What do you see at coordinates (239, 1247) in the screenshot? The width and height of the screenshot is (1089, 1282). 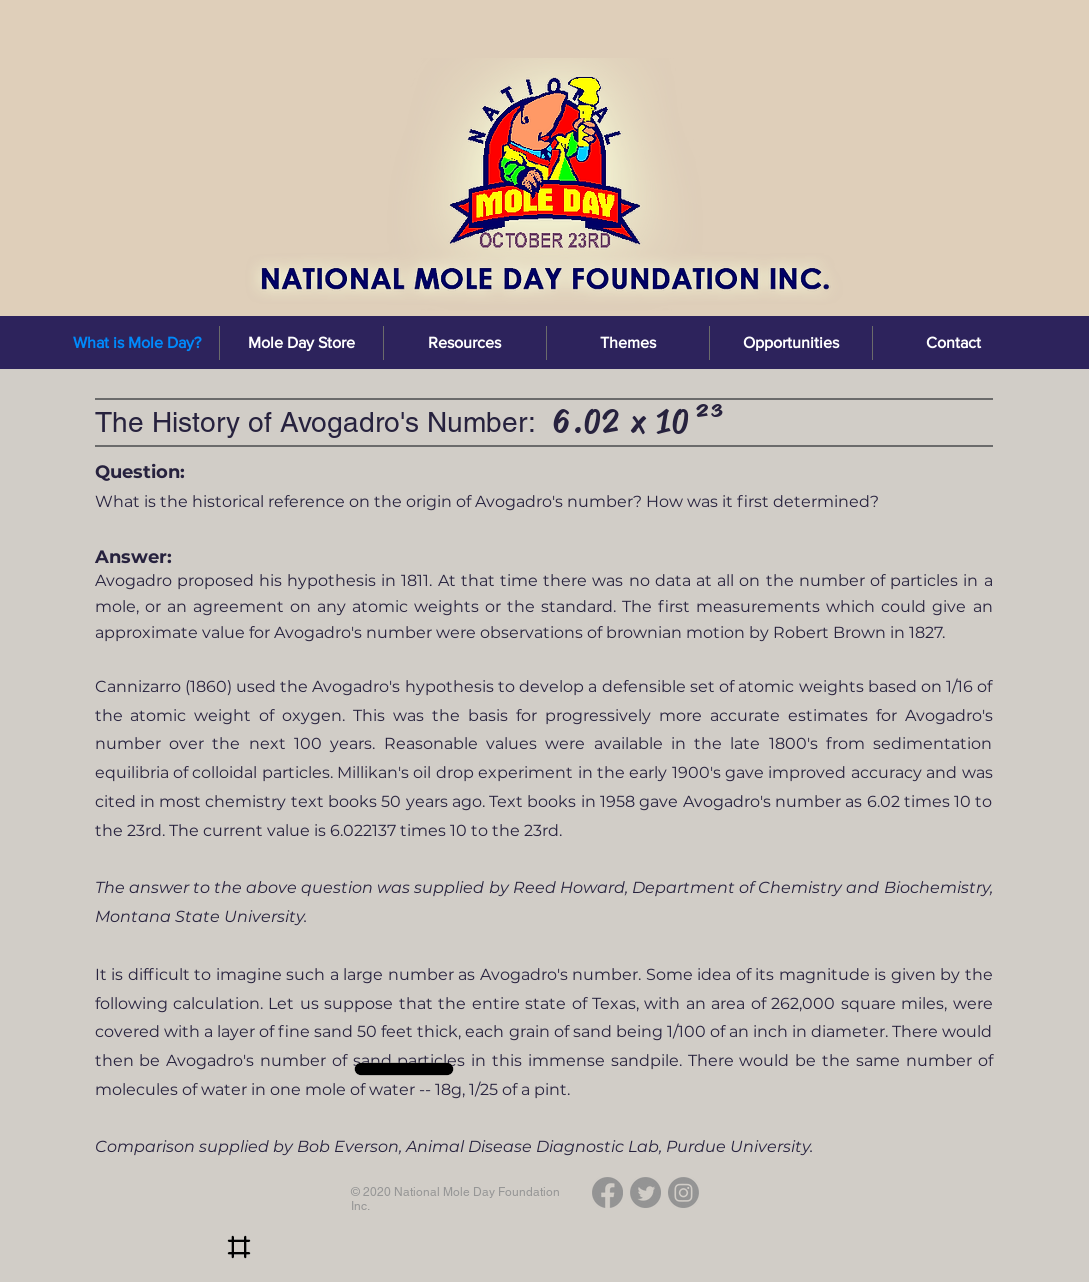 I see `access frame or artboard settings` at bounding box center [239, 1247].